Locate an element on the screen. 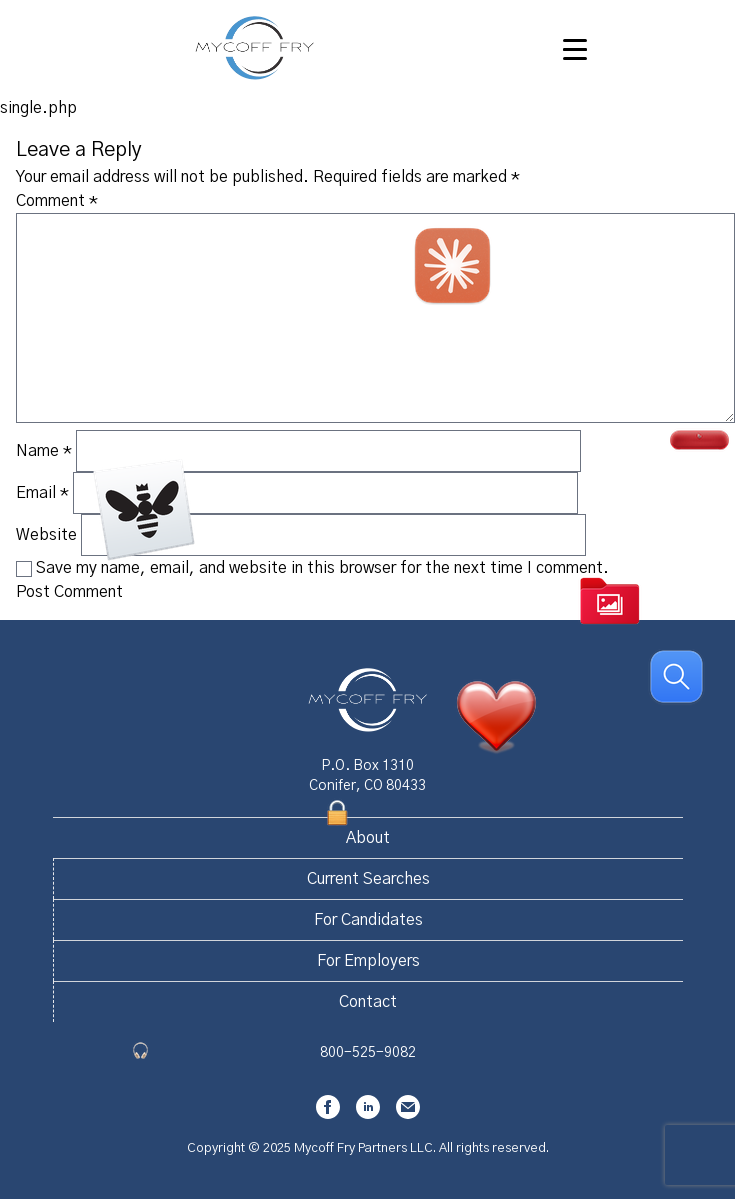 This screenshot has height=1199, width=735. indicates a locked or protected item is located at coordinates (337, 812).